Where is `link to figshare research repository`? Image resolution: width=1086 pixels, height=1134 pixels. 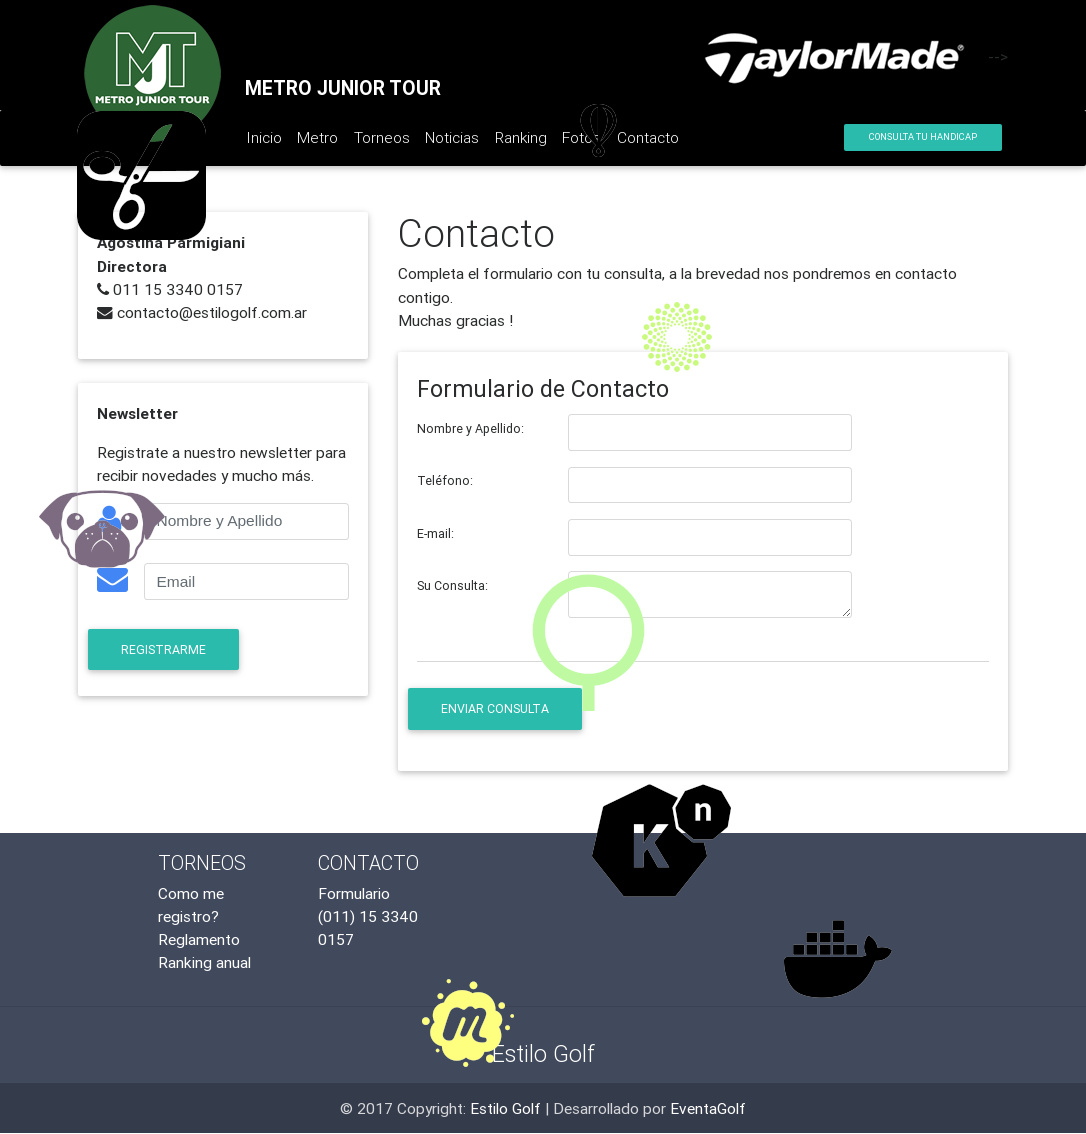 link to figshare research repository is located at coordinates (677, 337).